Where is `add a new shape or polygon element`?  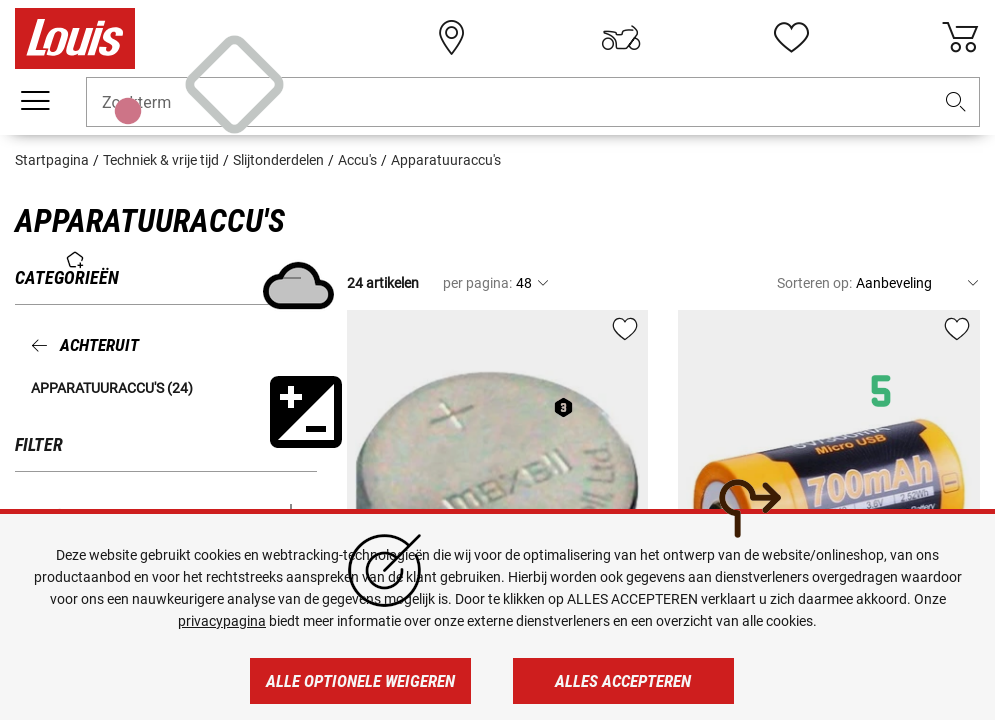 add a new shape or polygon element is located at coordinates (75, 260).